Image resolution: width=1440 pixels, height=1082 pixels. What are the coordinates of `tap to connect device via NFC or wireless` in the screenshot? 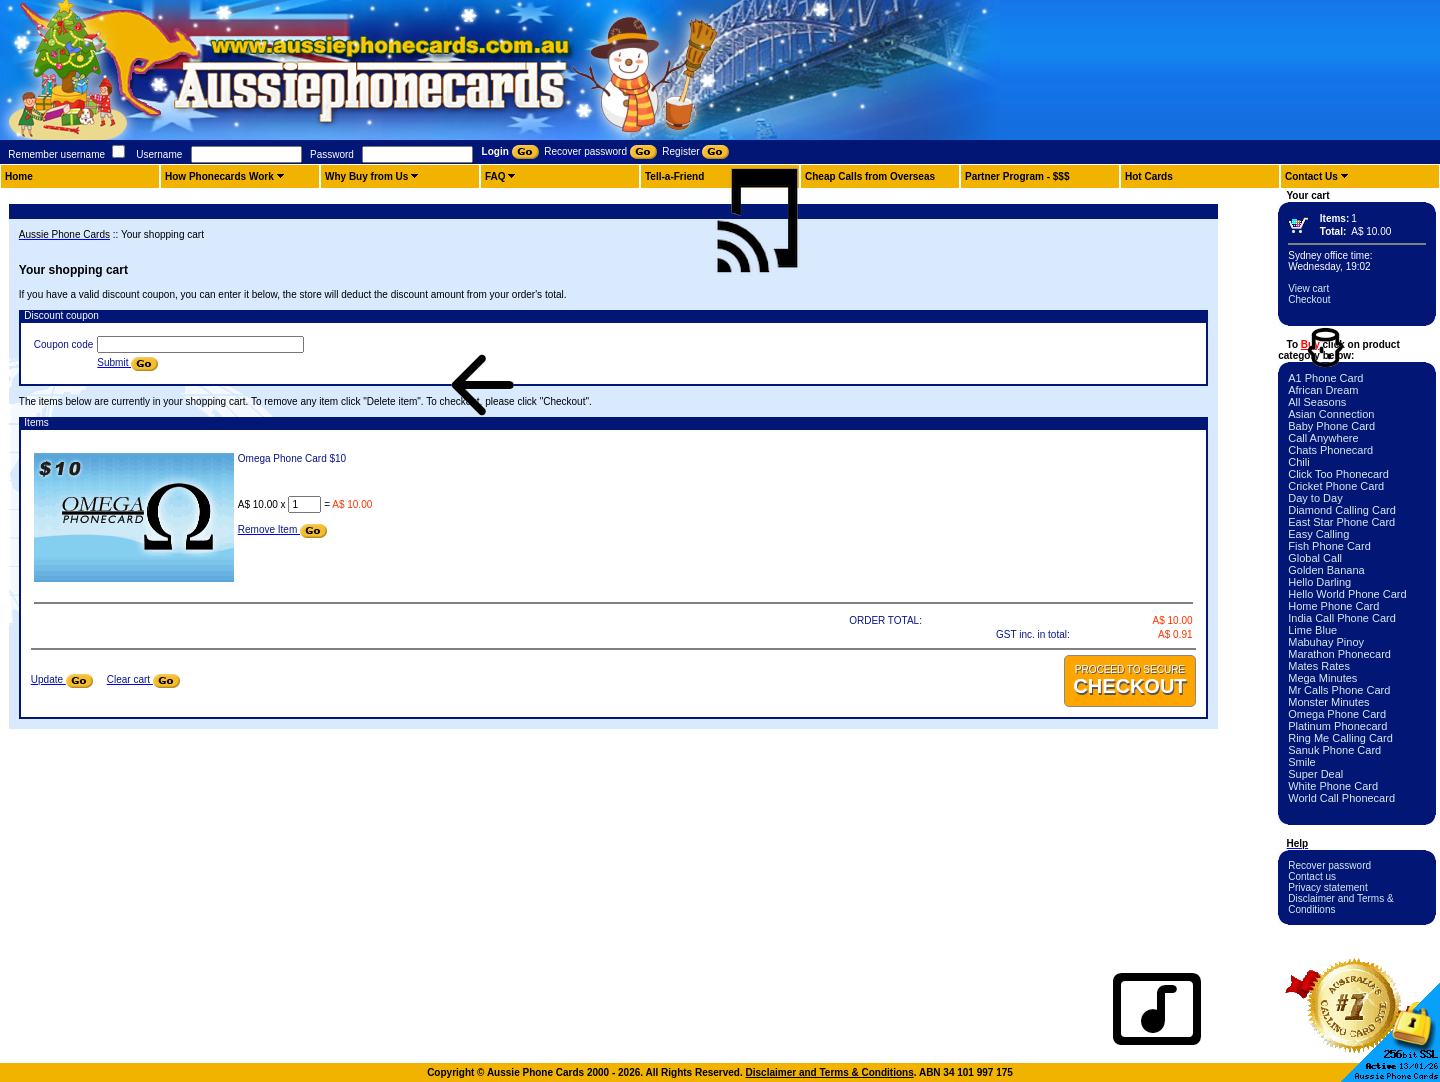 It's located at (764, 220).